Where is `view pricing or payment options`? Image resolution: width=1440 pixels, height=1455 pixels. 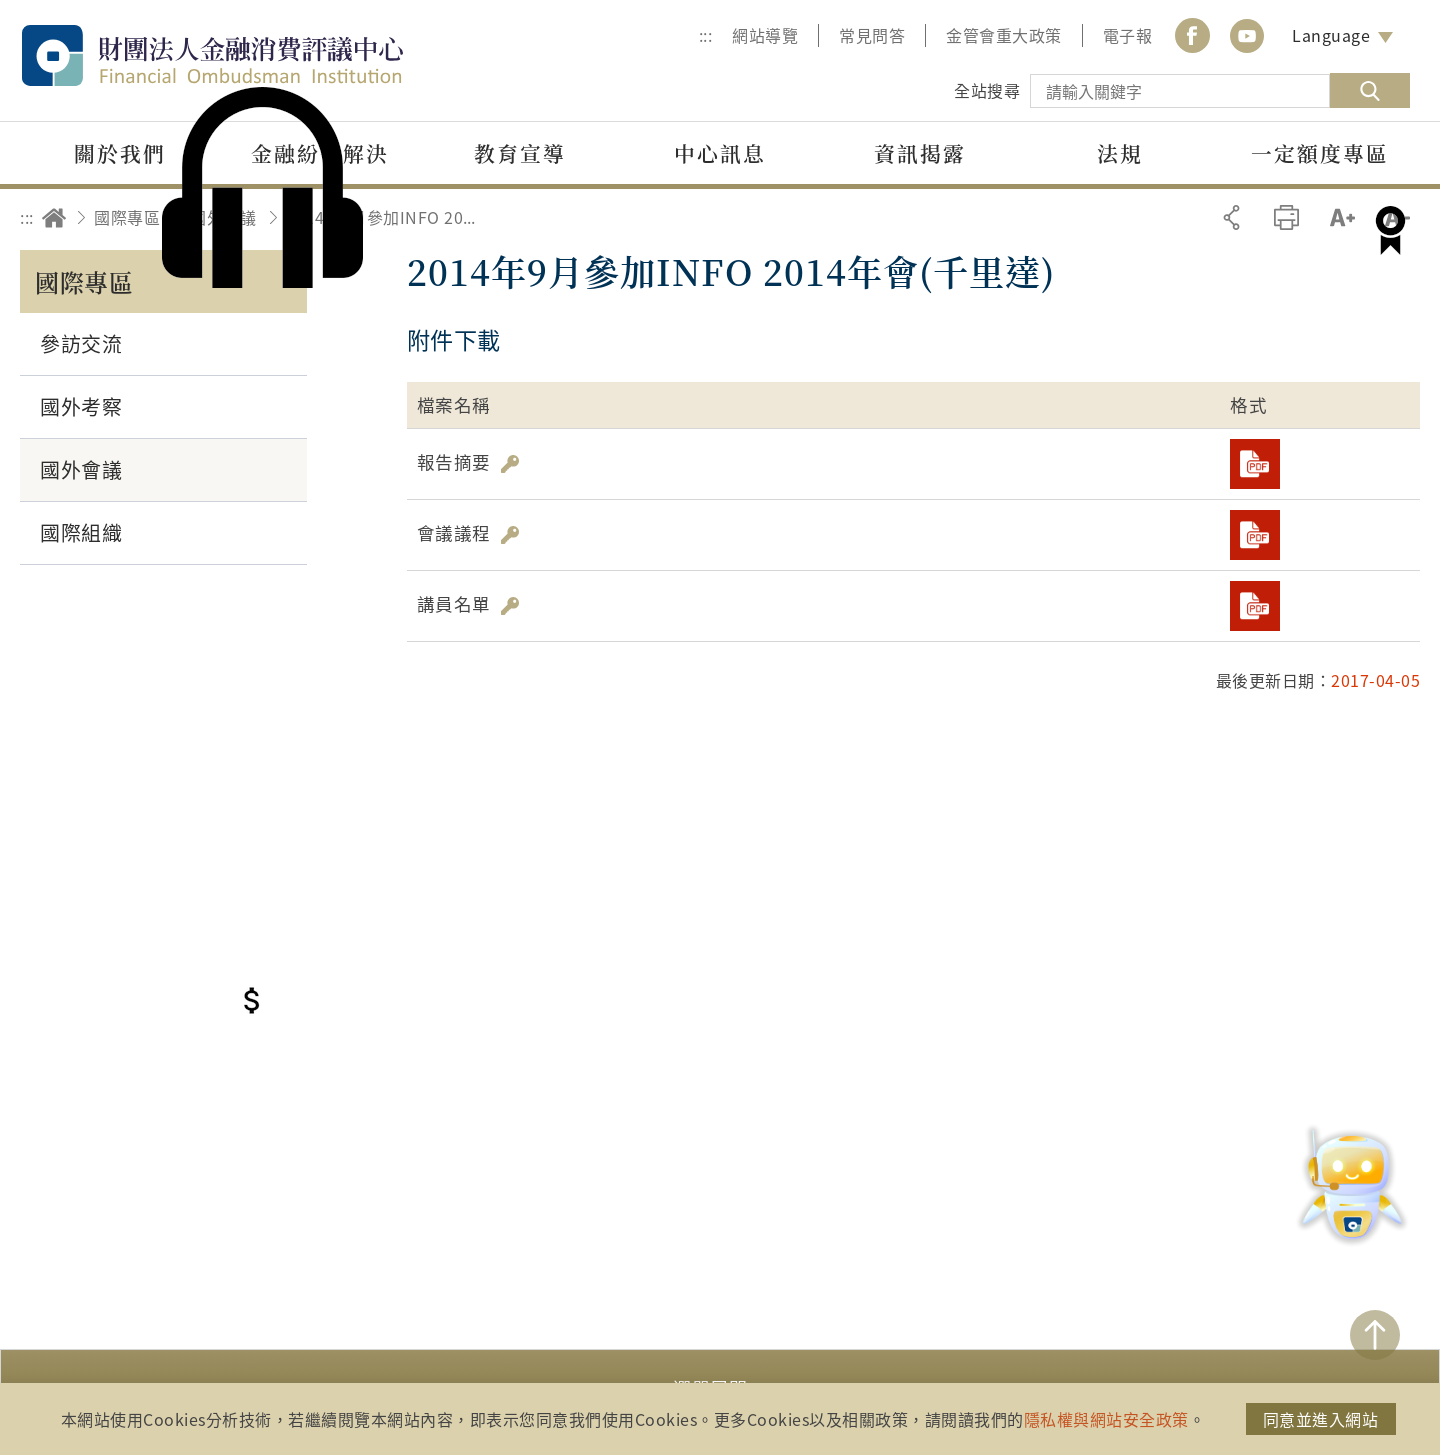
view pricing or payment options is located at coordinates (252, 1000).